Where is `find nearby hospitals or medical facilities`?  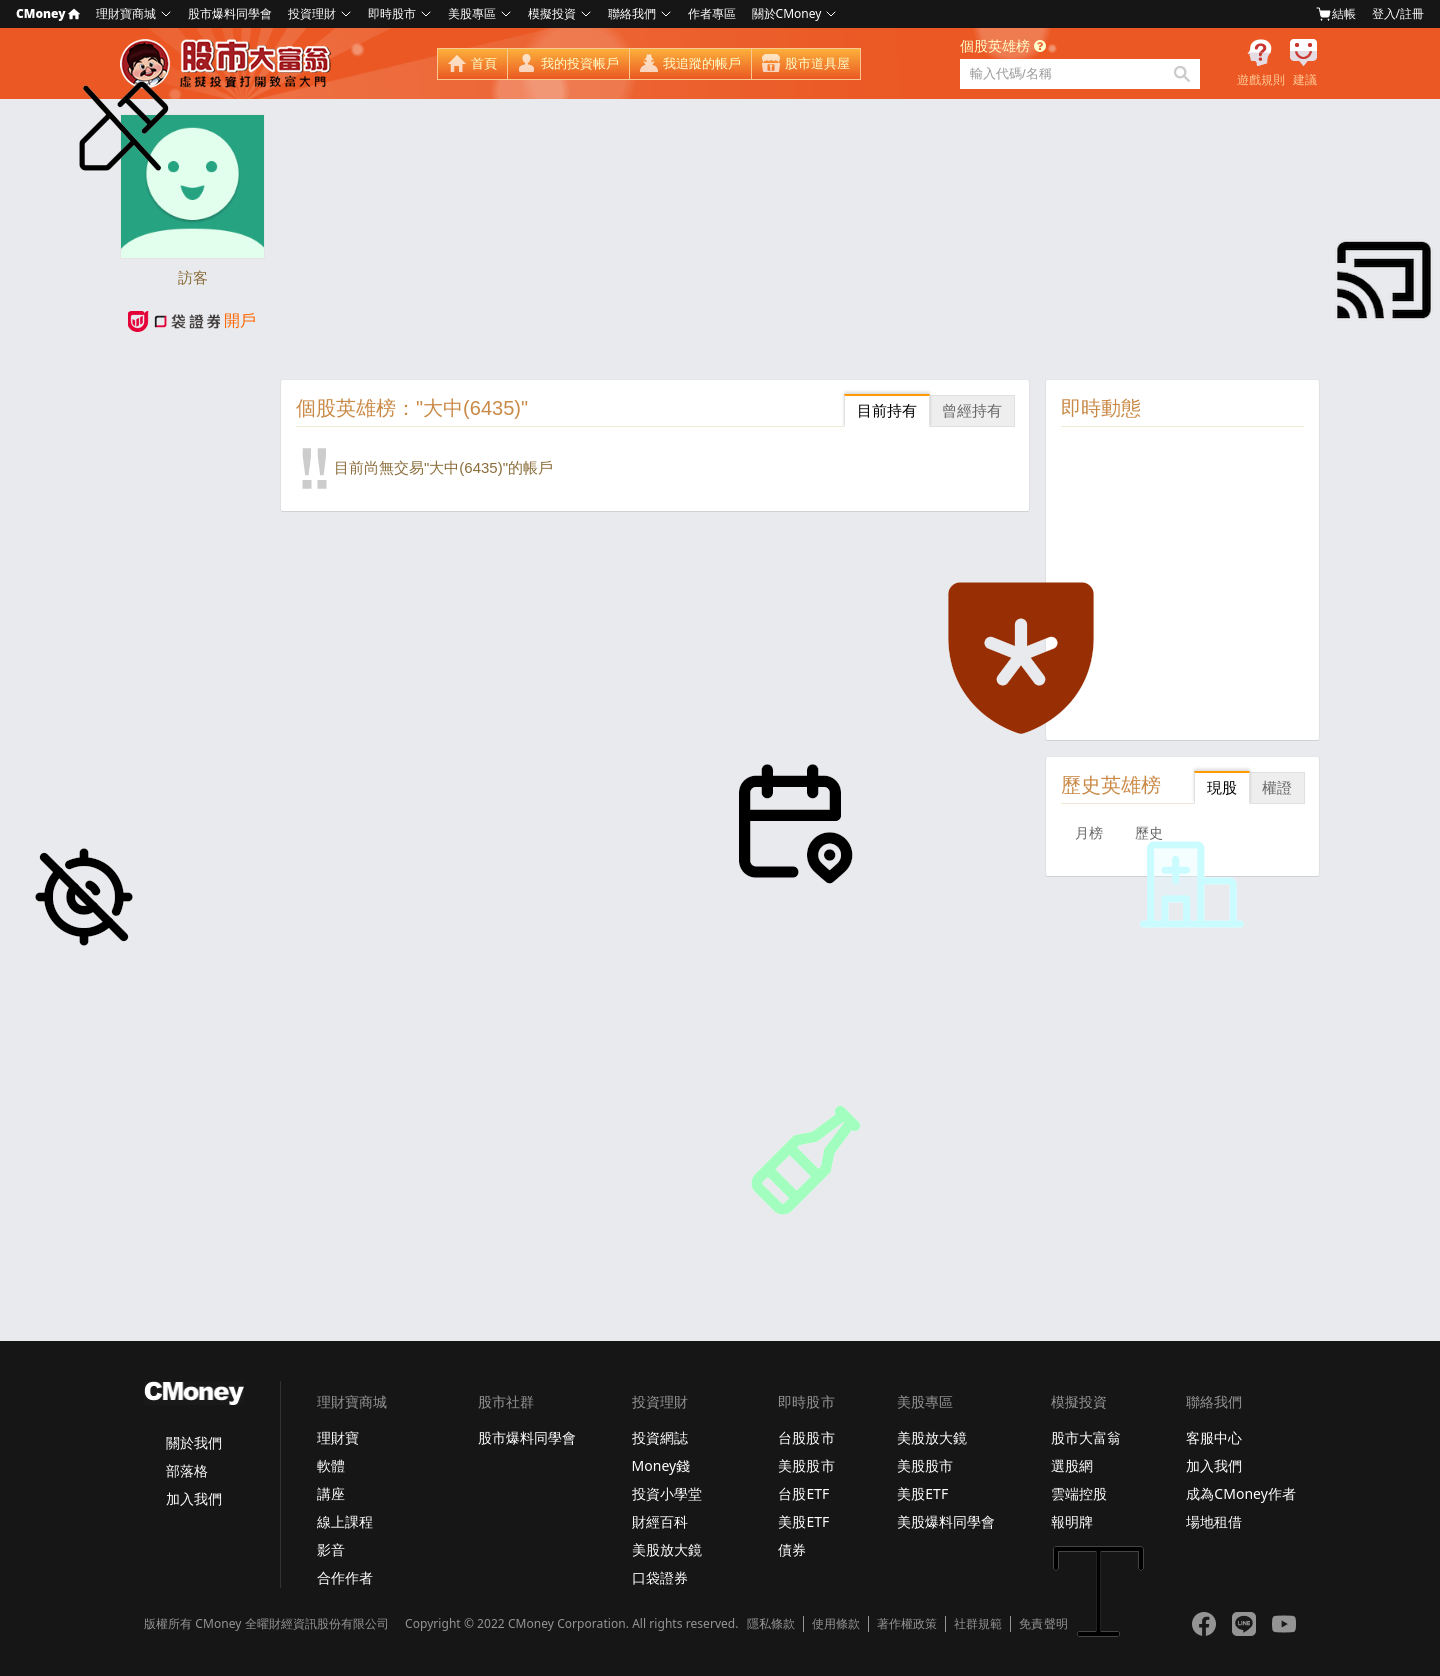 find nearby hospitals or medical facilities is located at coordinates (1186, 884).